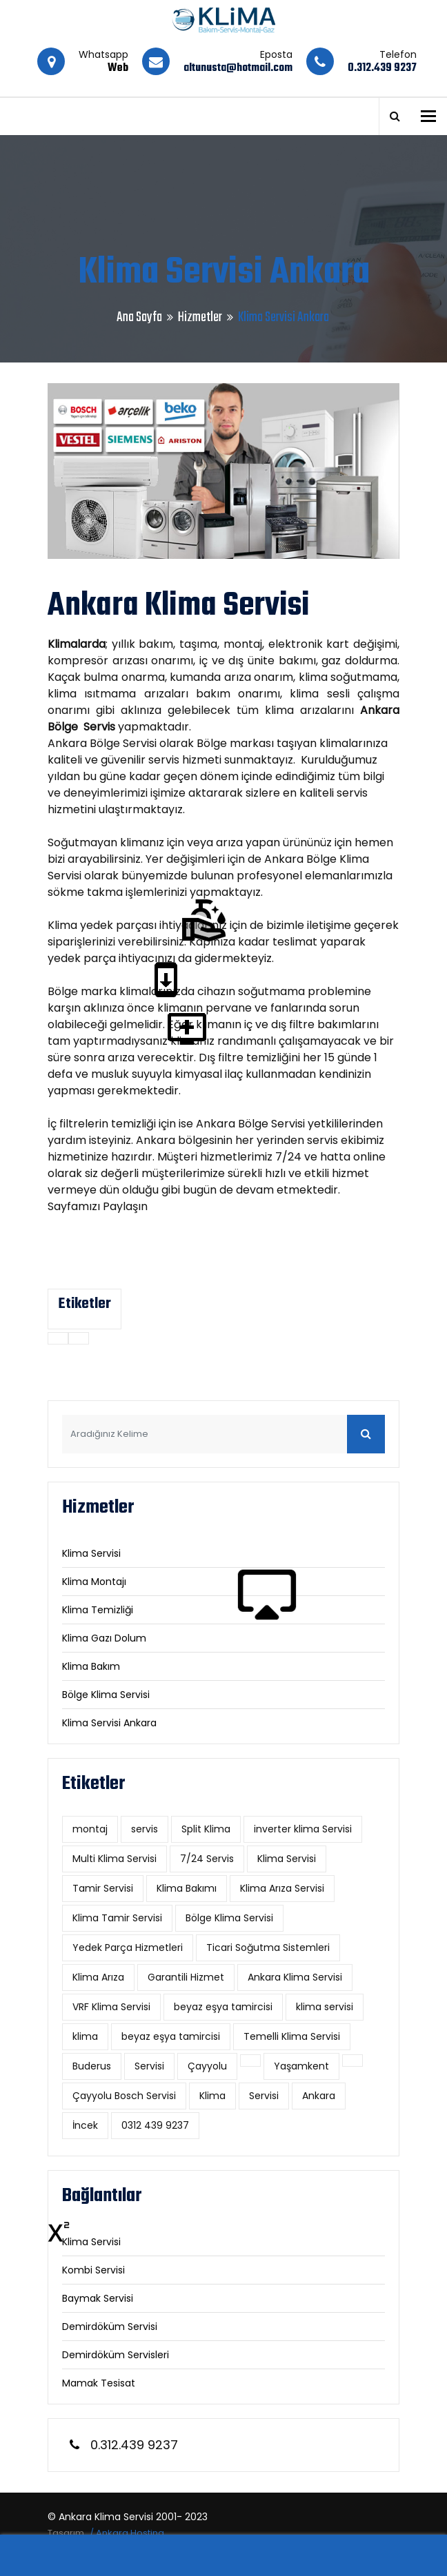 This screenshot has width=447, height=2576. Describe the element at coordinates (205, 920) in the screenshot. I see `hand washing or hygiene reminder` at that location.